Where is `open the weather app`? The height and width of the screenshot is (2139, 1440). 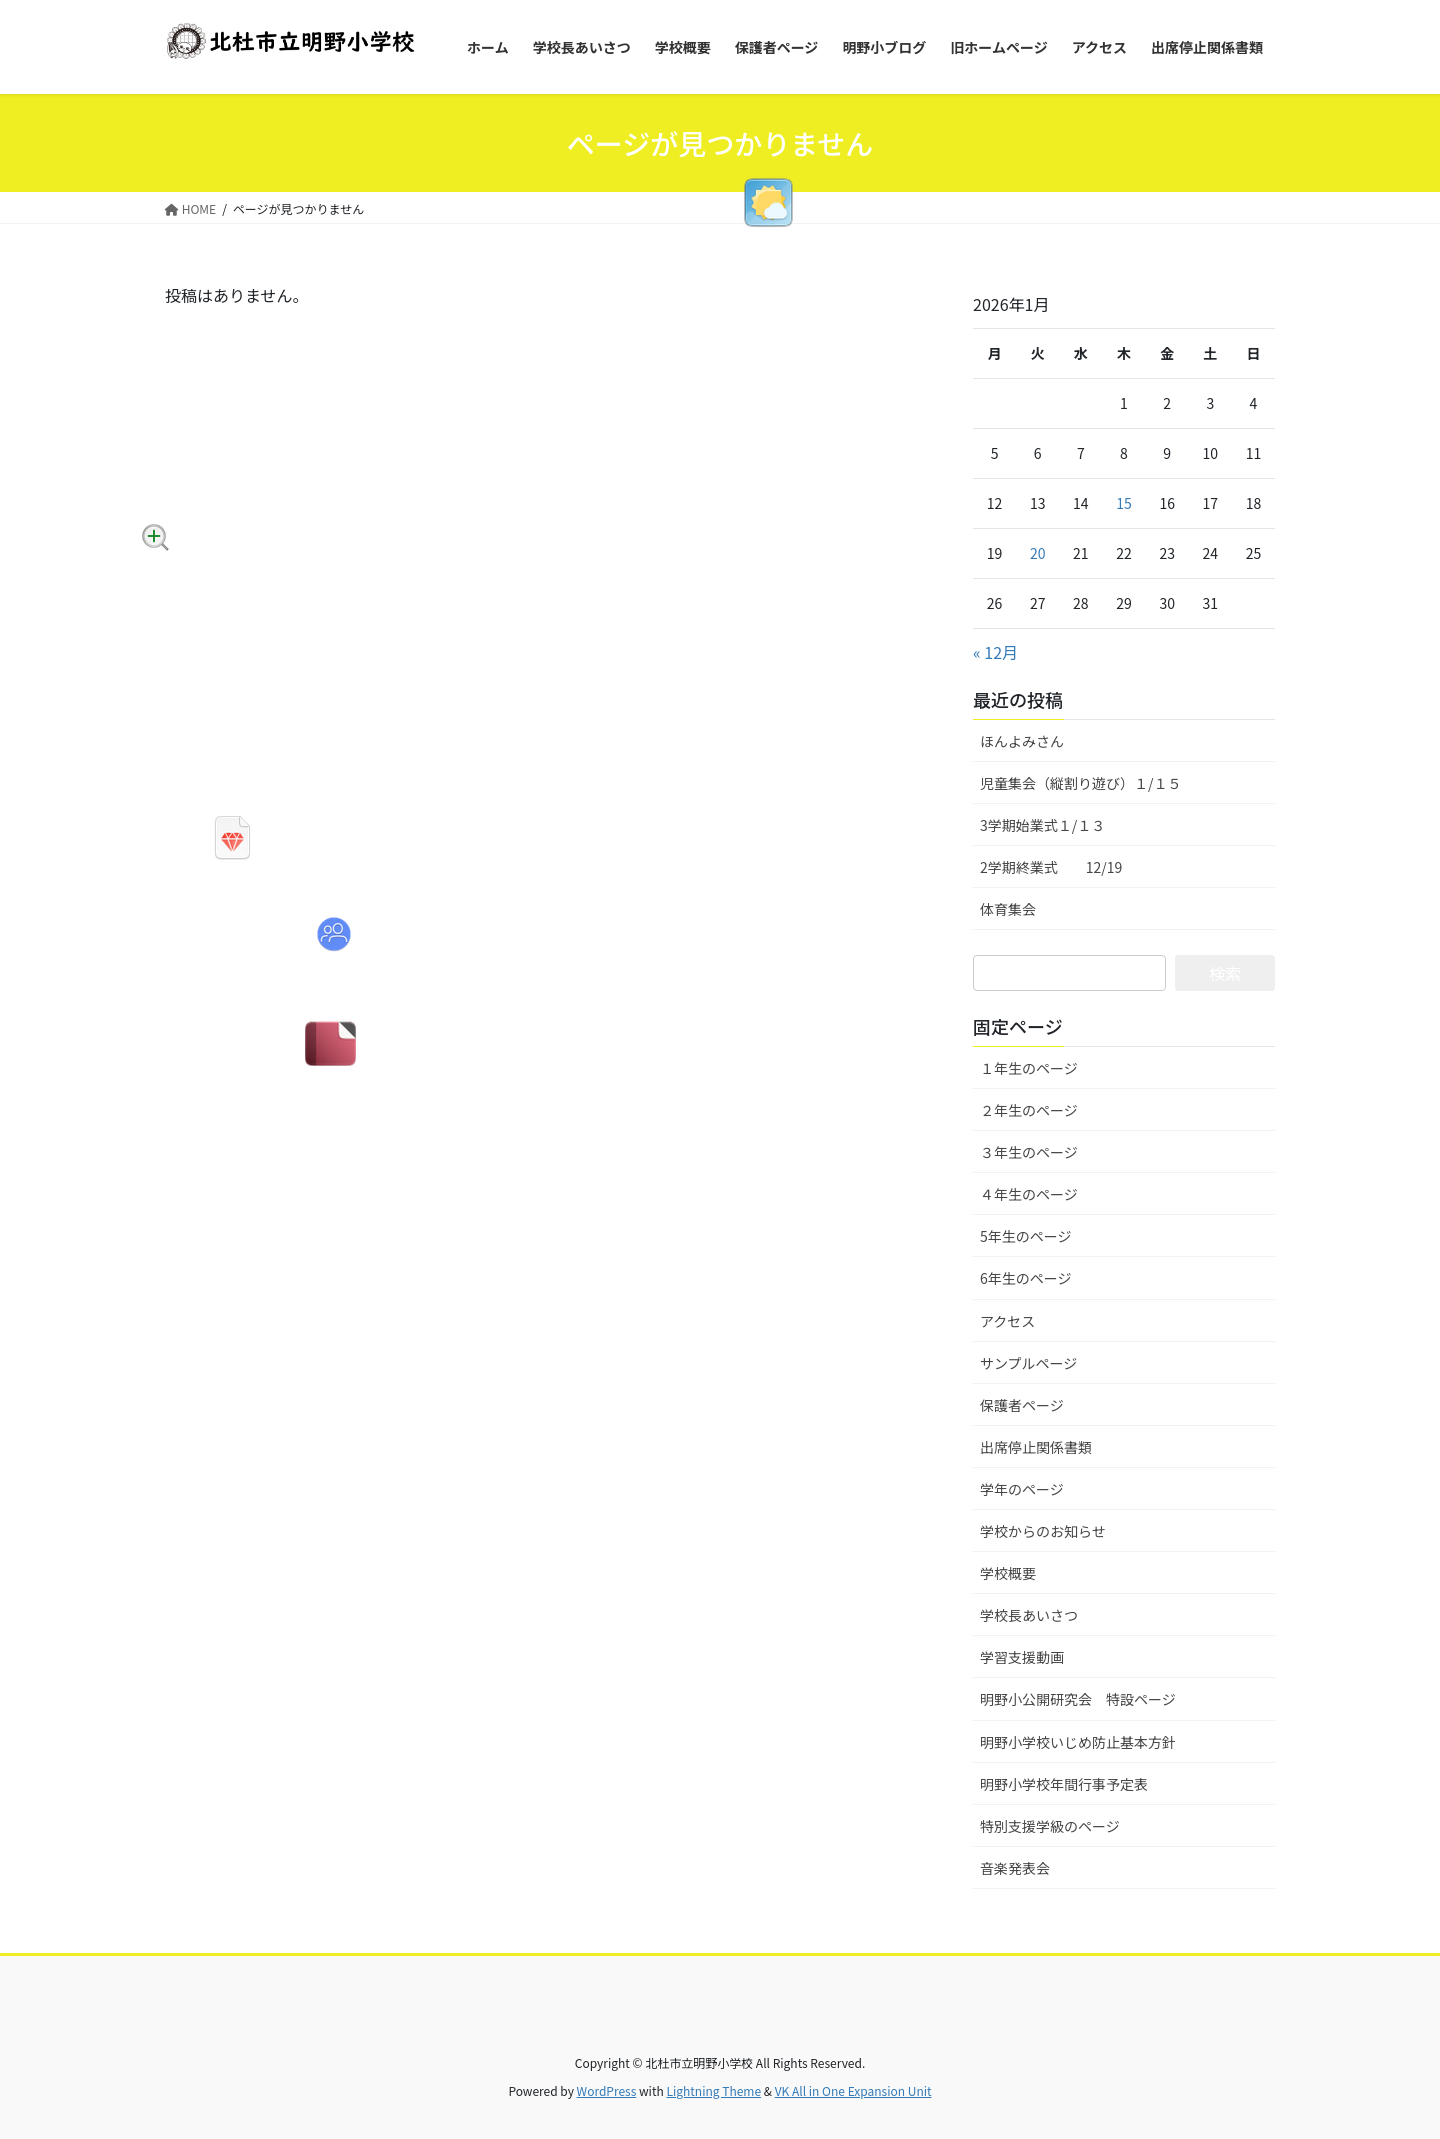 open the weather app is located at coordinates (768, 202).